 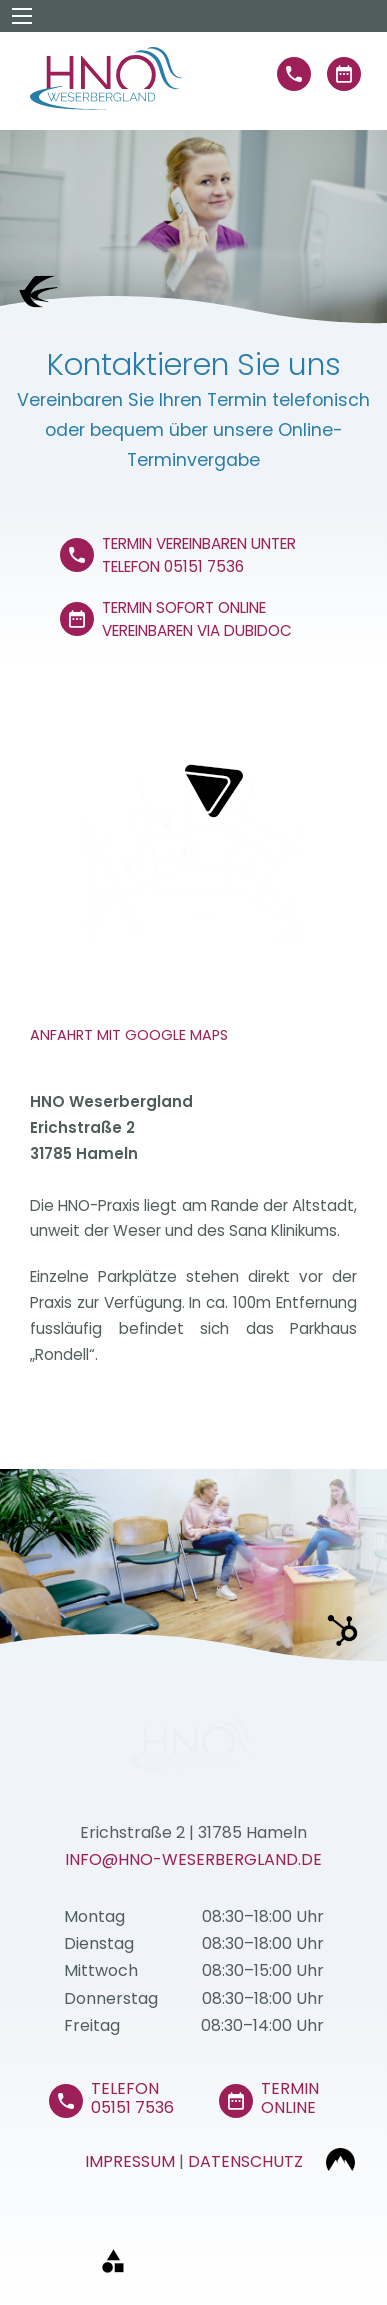 I want to click on open HubSpot CRM platform, so click(x=342, y=1630).